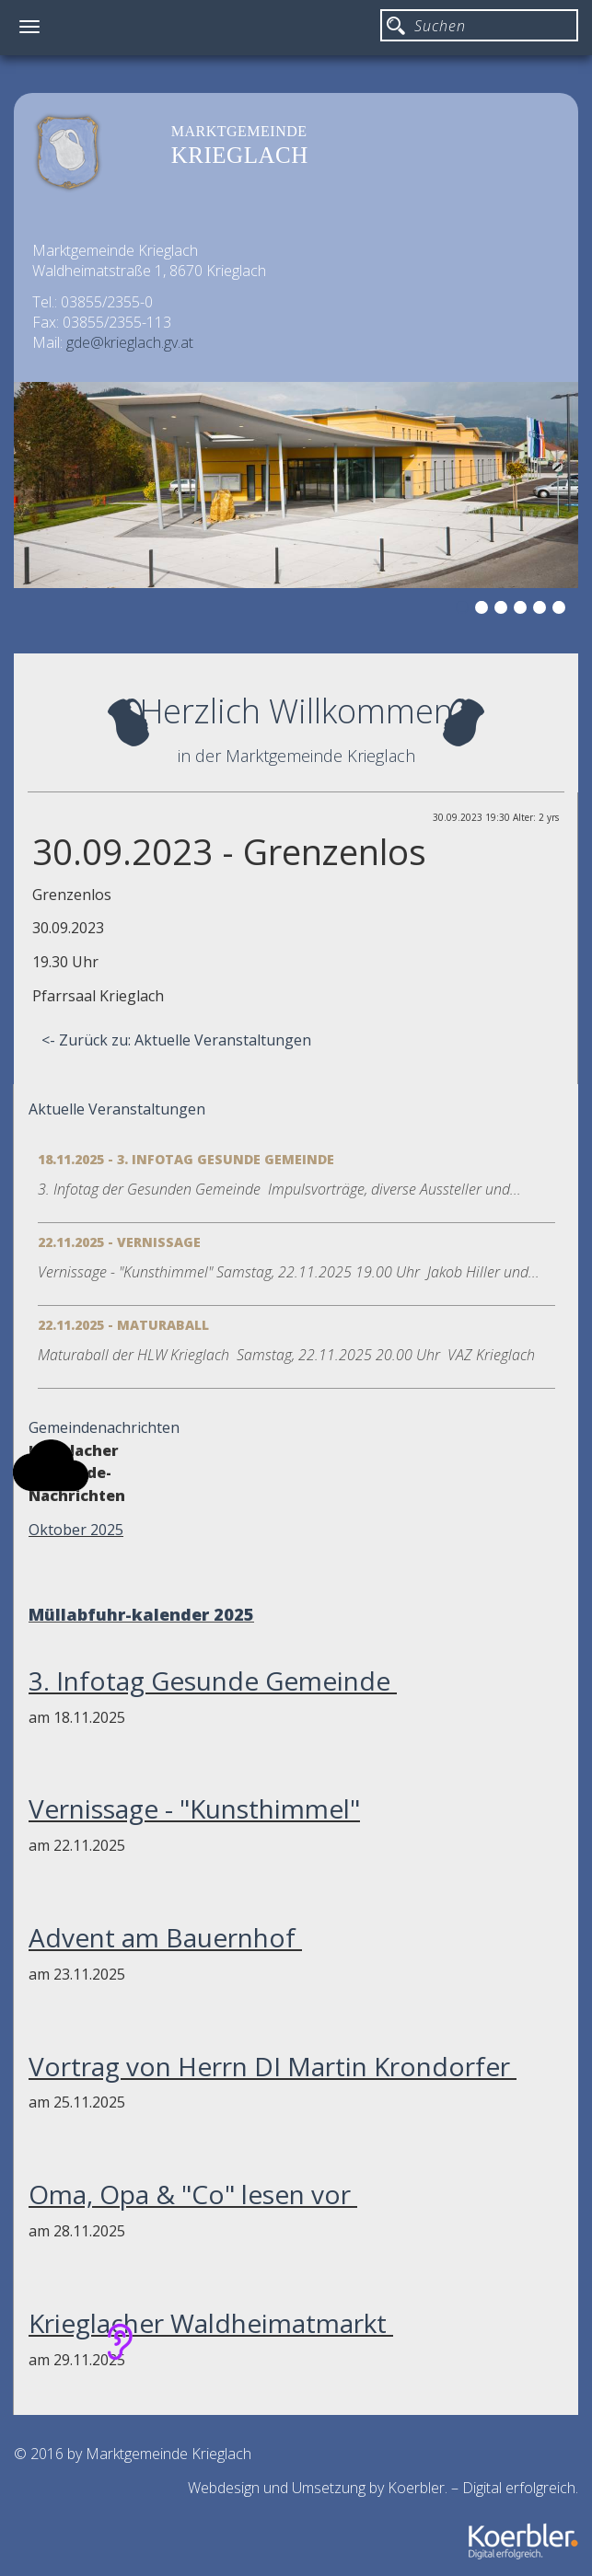 The image size is (592, 2576). I want to click on access audio or sound settings, so click(119, 2341).